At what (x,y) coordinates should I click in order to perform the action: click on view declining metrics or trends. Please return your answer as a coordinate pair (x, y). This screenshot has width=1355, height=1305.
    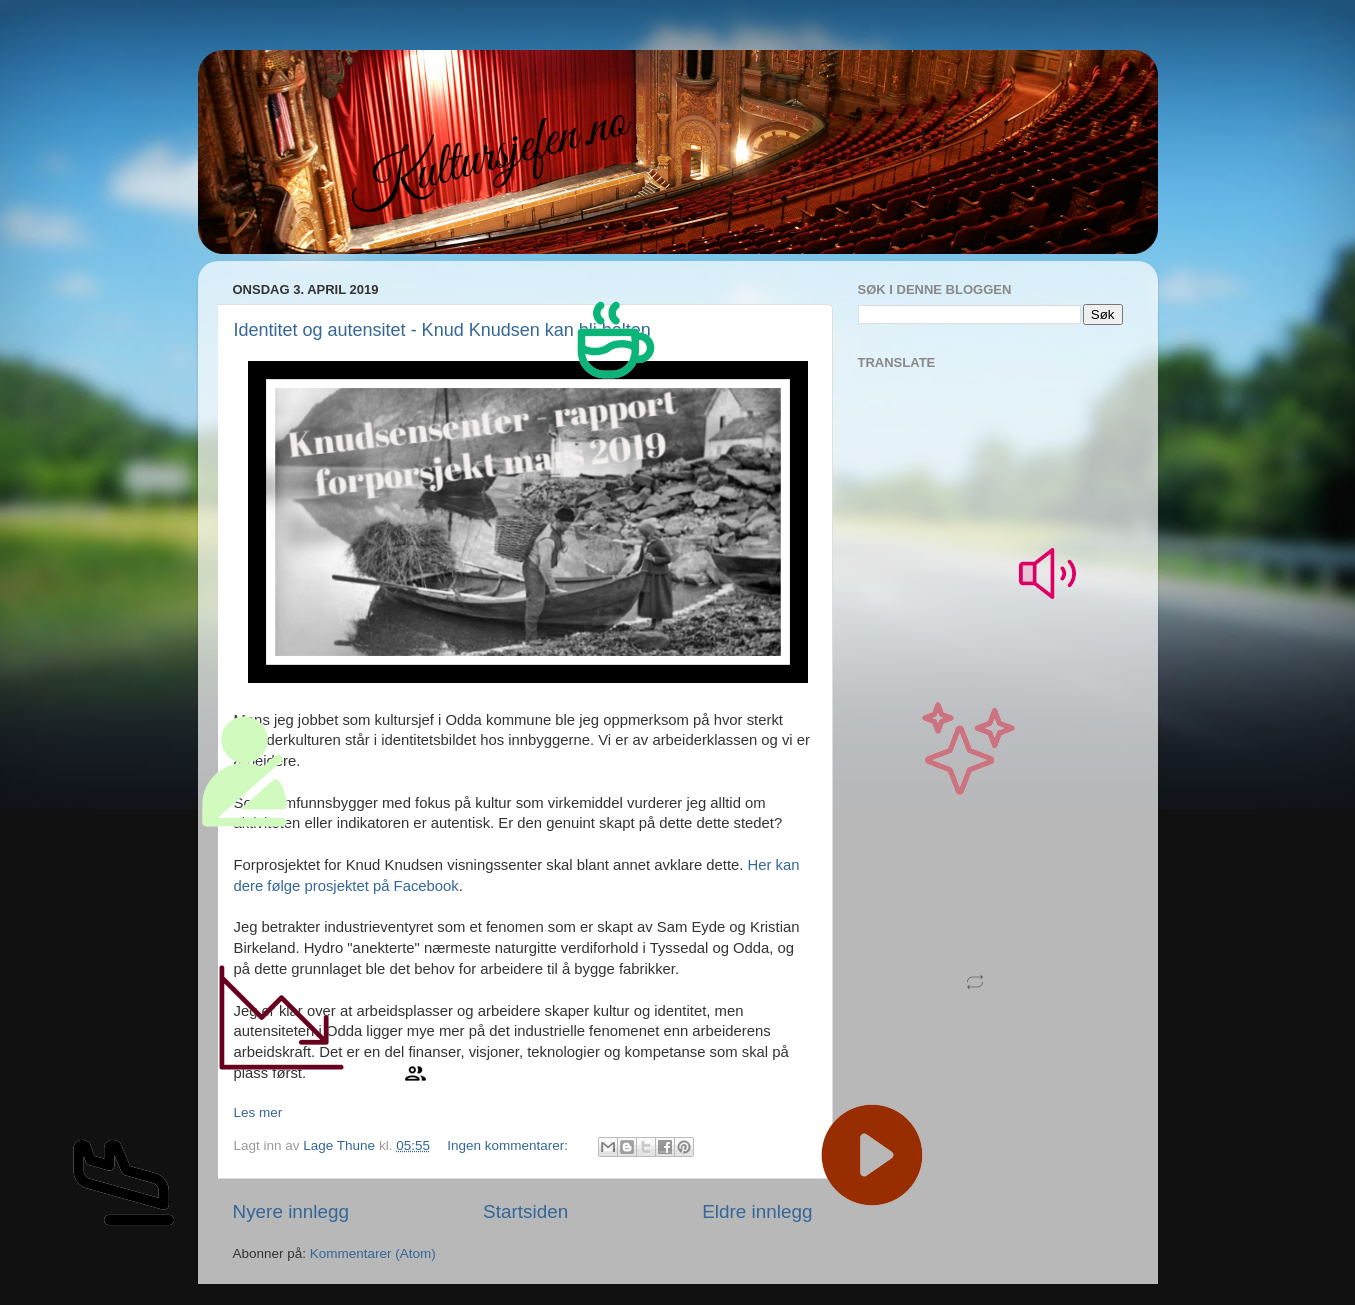
    Looking at the image, I should click on (281, 1017).